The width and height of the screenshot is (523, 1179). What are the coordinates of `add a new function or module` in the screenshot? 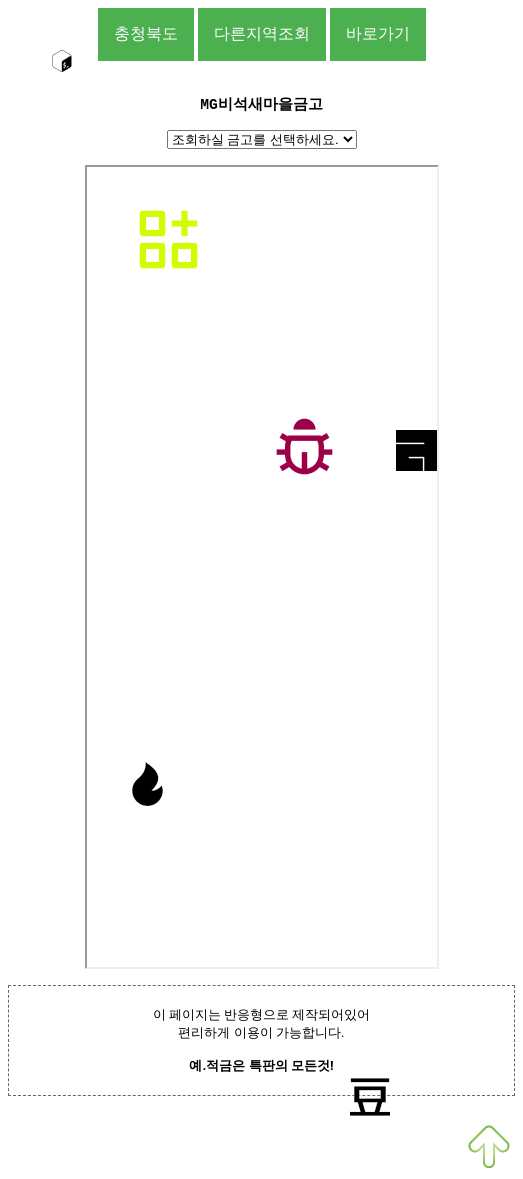 It's located at (168, 239).